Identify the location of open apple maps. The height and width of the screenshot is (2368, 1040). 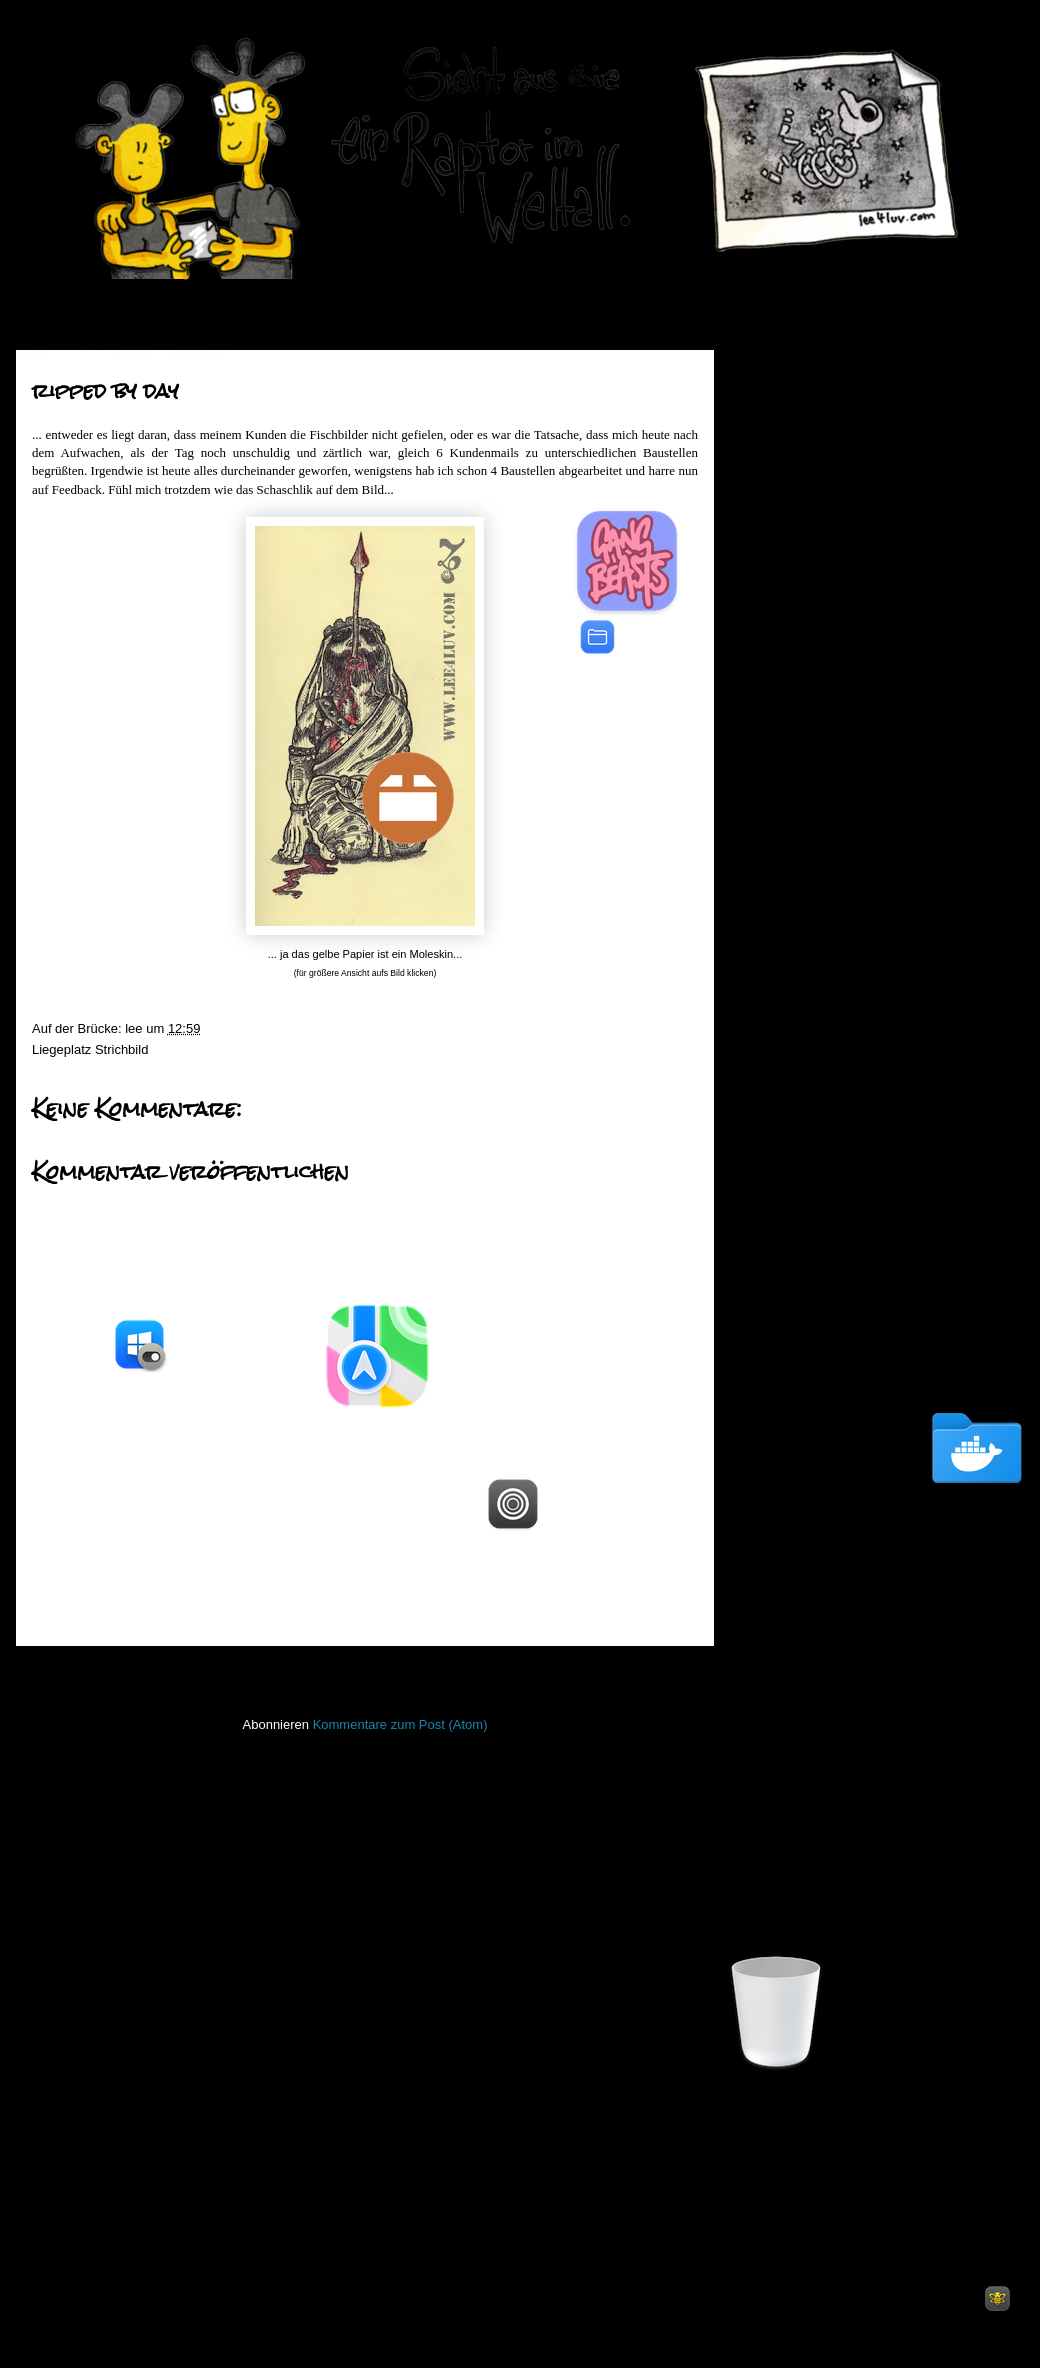
(377, 1356).